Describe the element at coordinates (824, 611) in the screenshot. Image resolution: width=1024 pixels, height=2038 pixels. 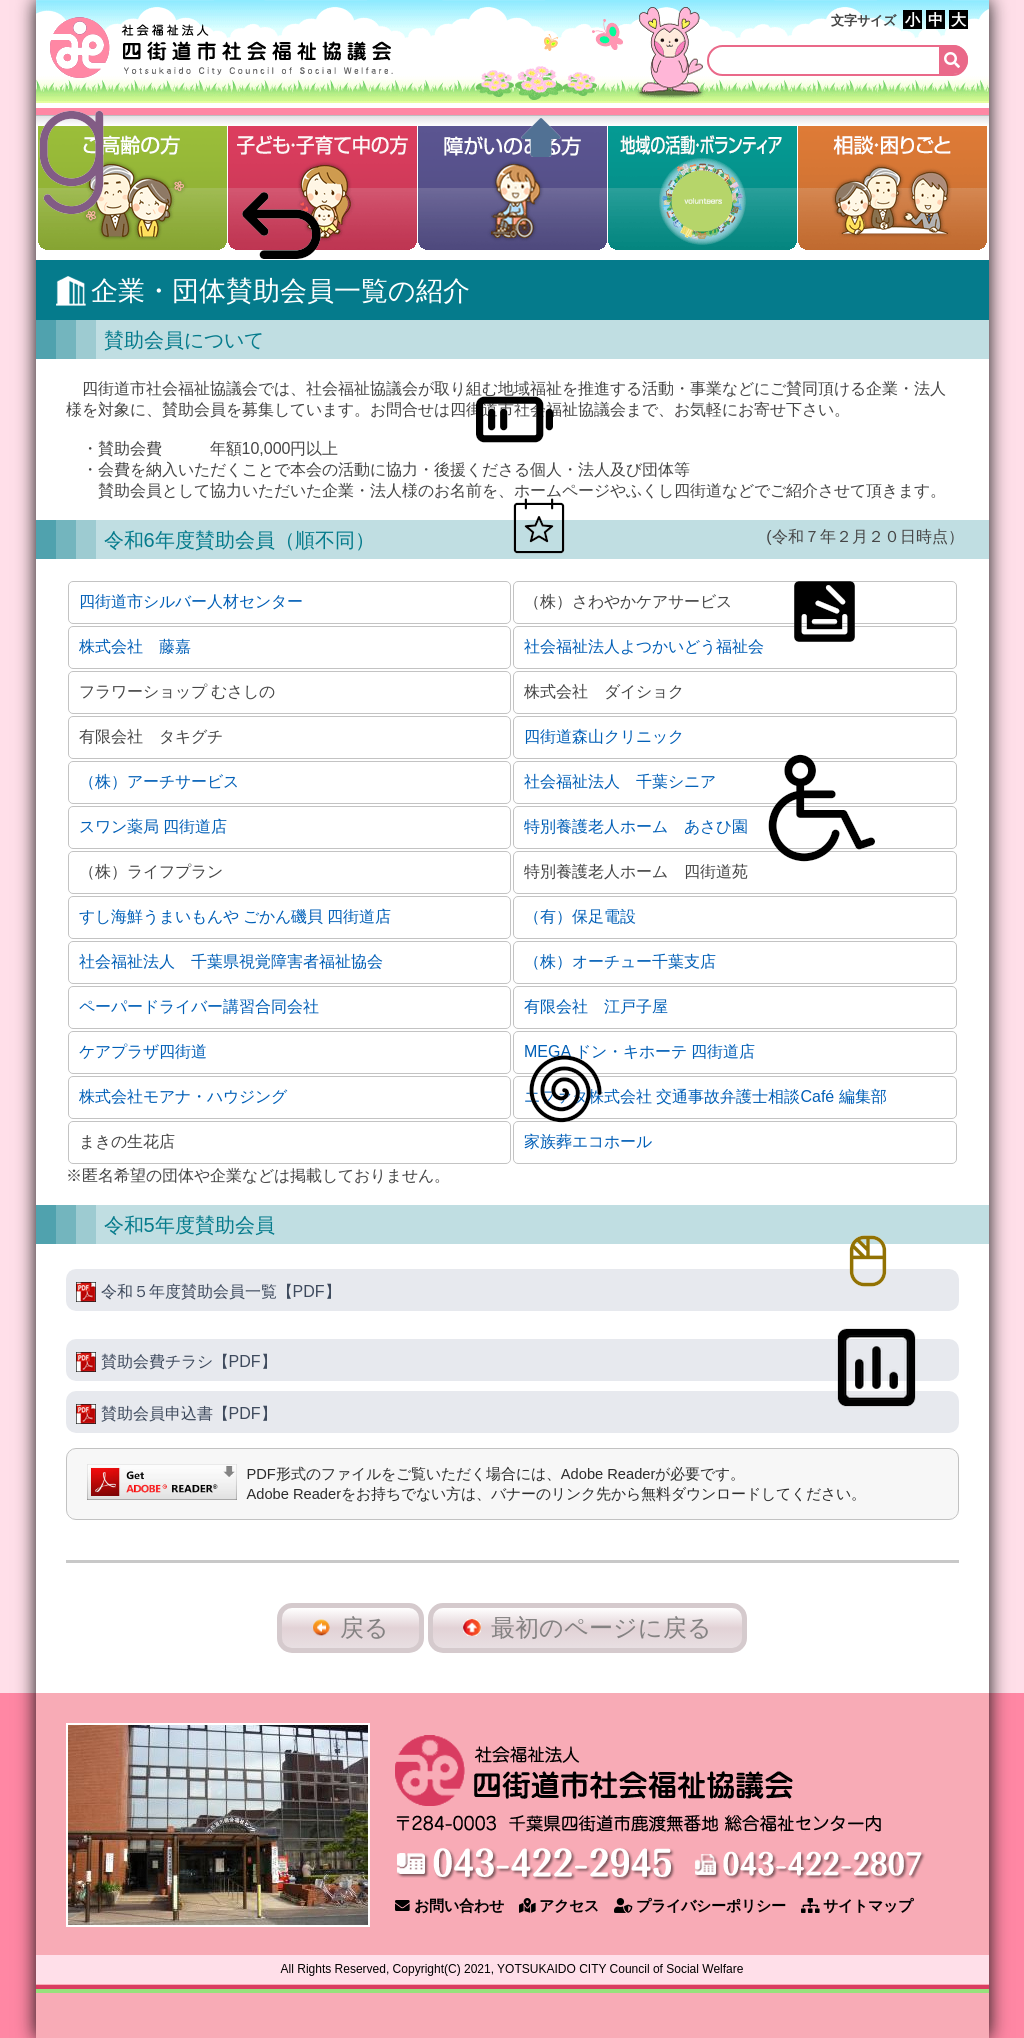
I see `visit stack overflow for developer help` at that location.